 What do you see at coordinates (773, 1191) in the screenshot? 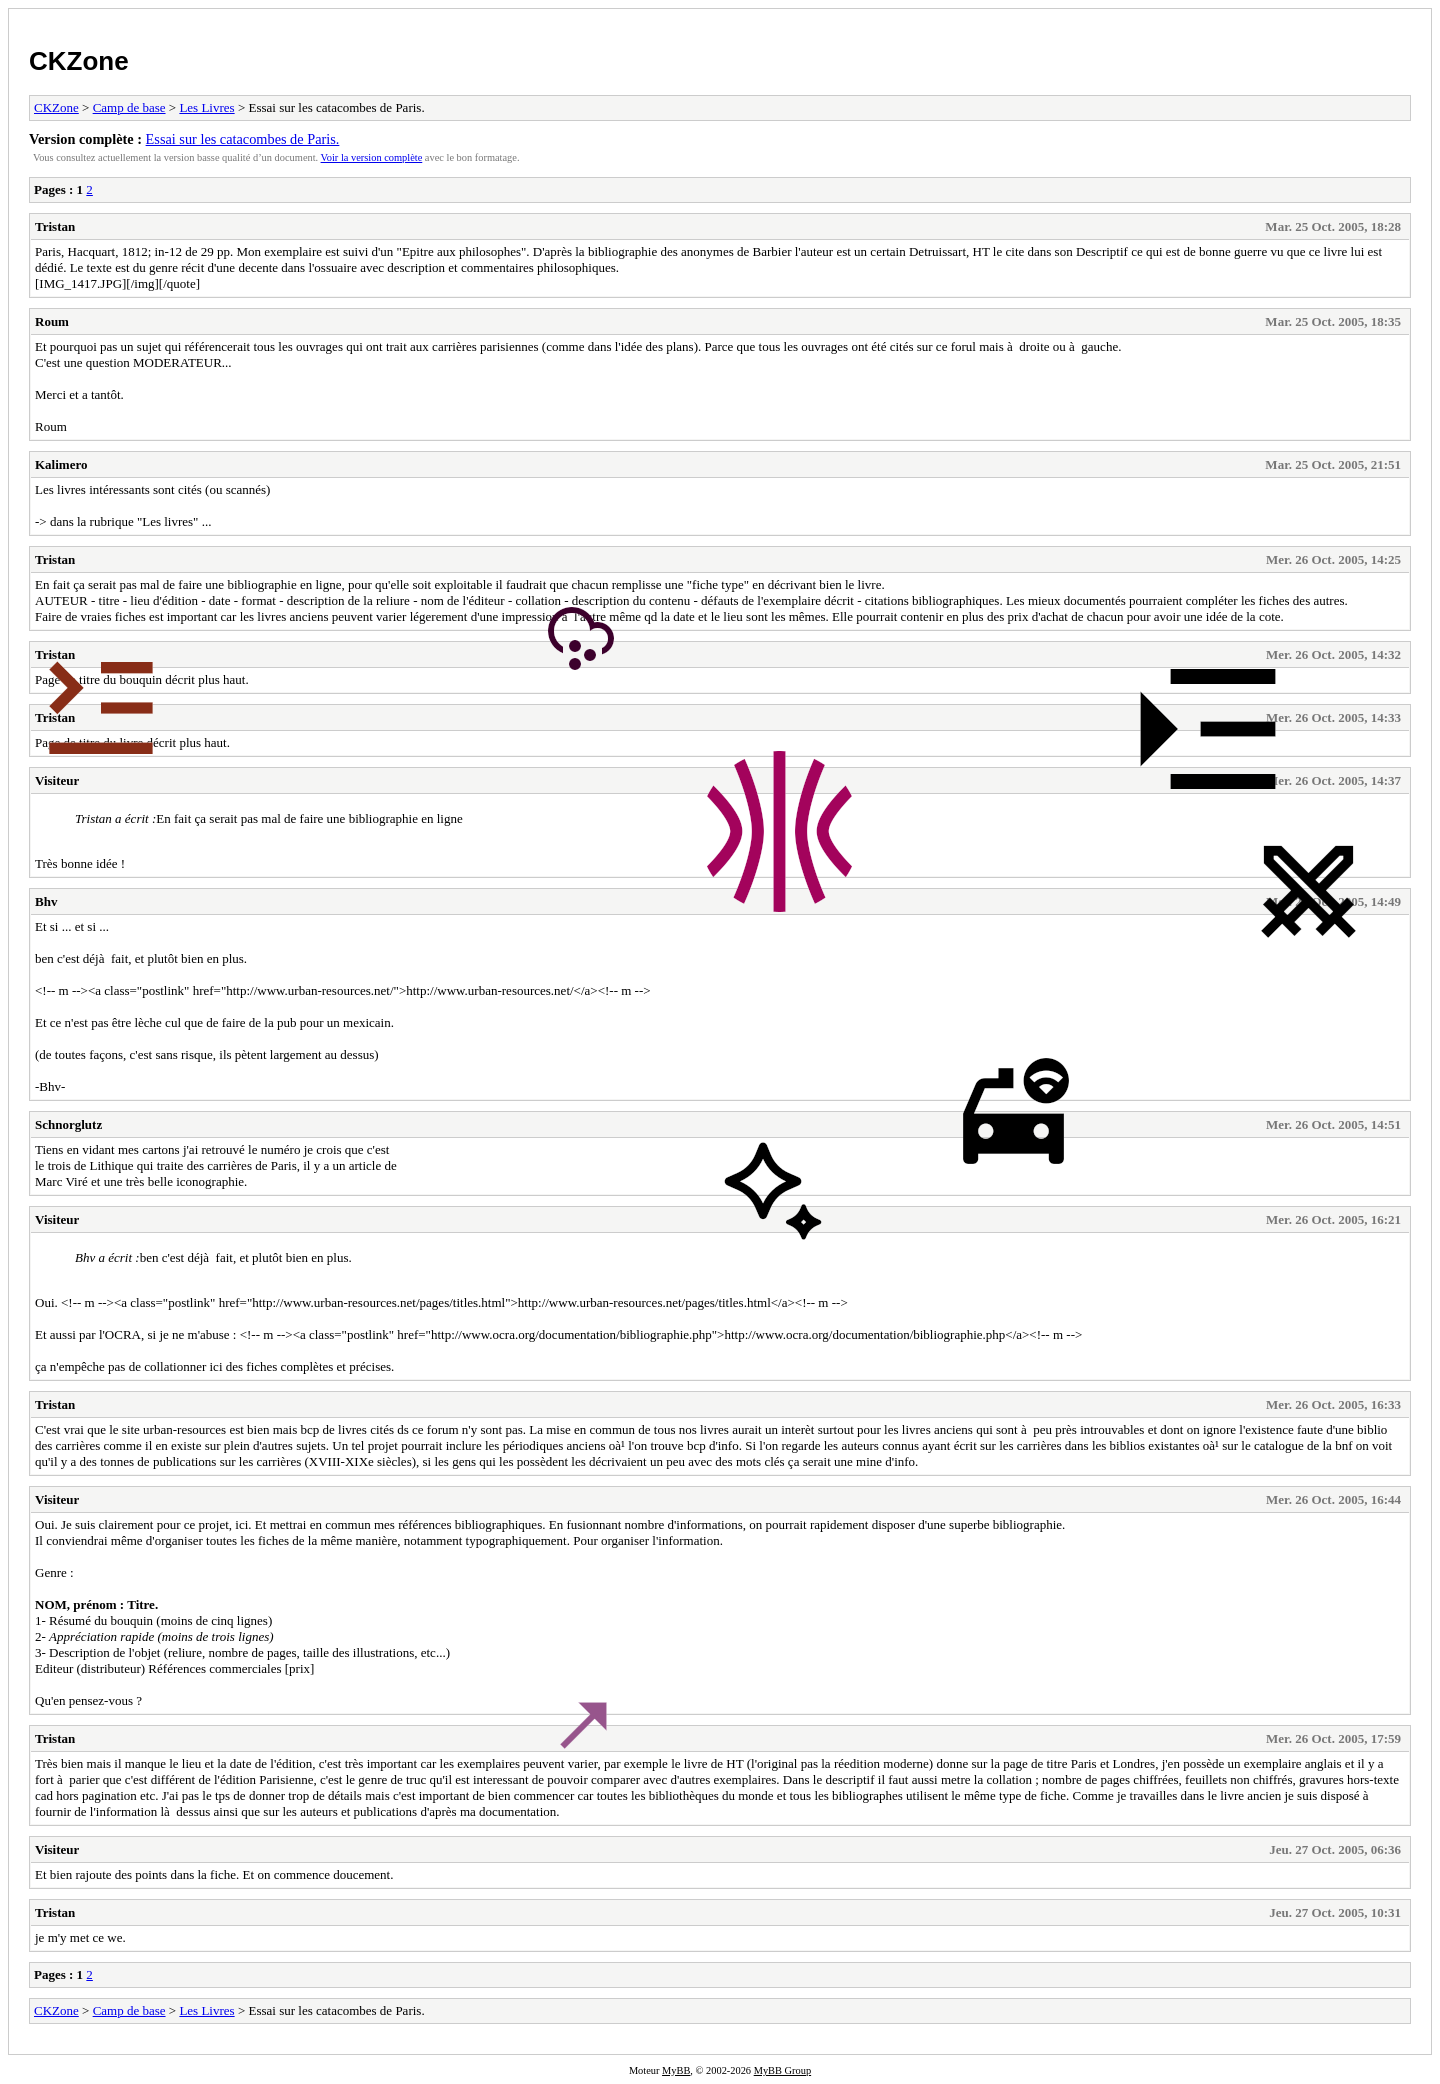
I see `open Google Bard AI assistant` at bounding box center [773, 1191].